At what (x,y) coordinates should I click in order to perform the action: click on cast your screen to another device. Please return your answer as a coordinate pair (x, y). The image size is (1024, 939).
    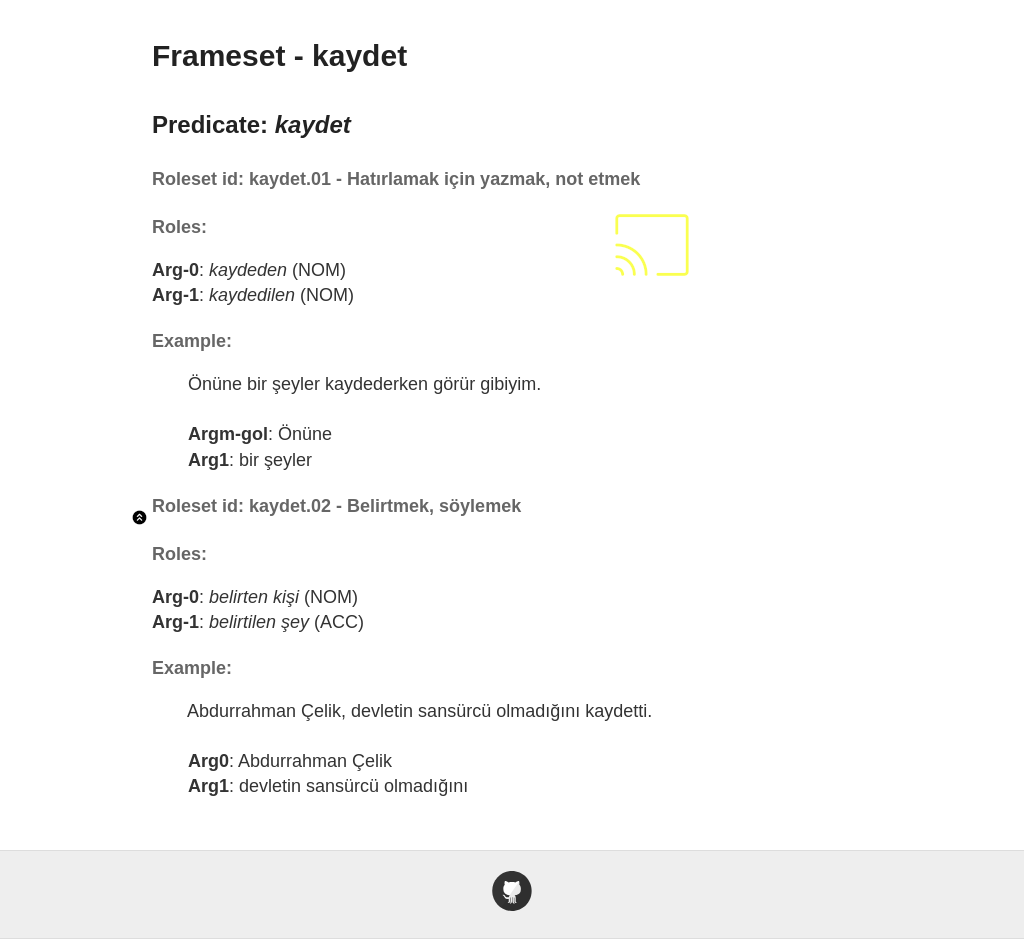
    Looking at the image, I should click on (652, 245).